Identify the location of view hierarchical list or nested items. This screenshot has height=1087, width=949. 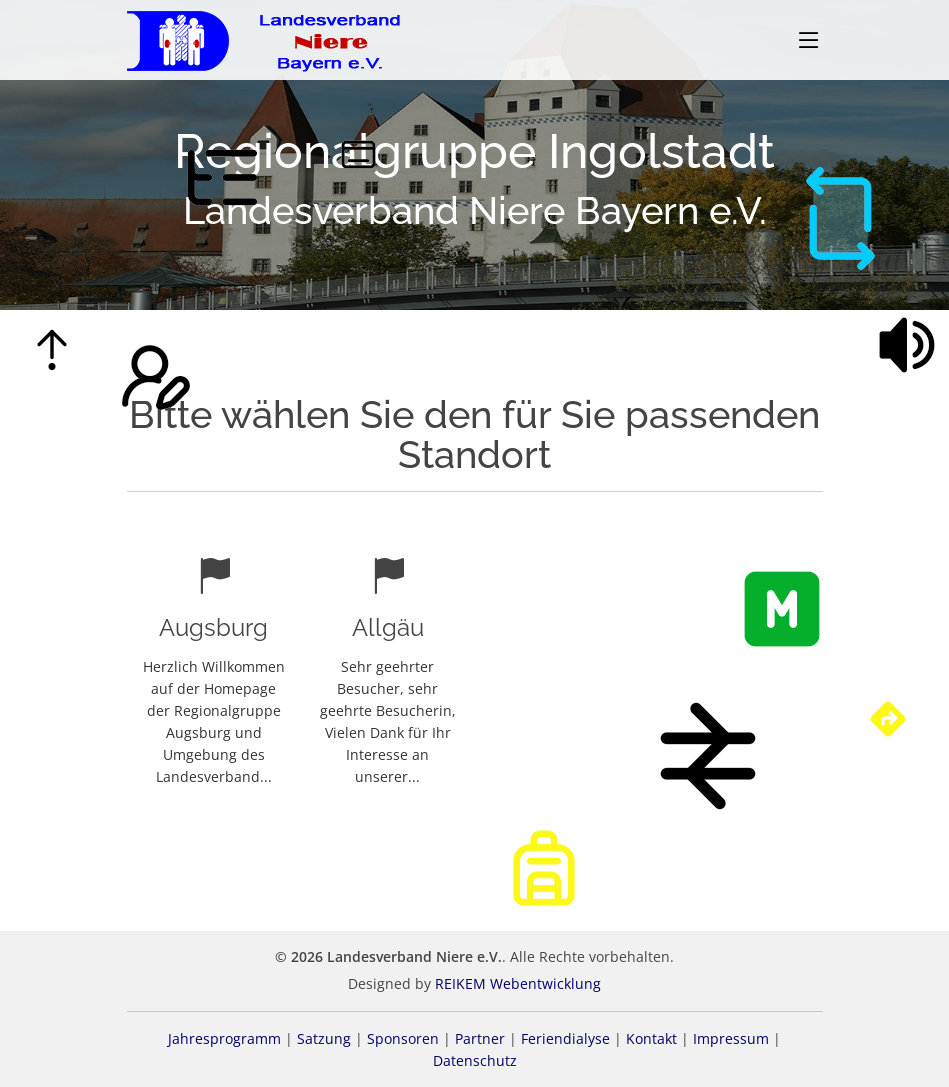
(222, 177).